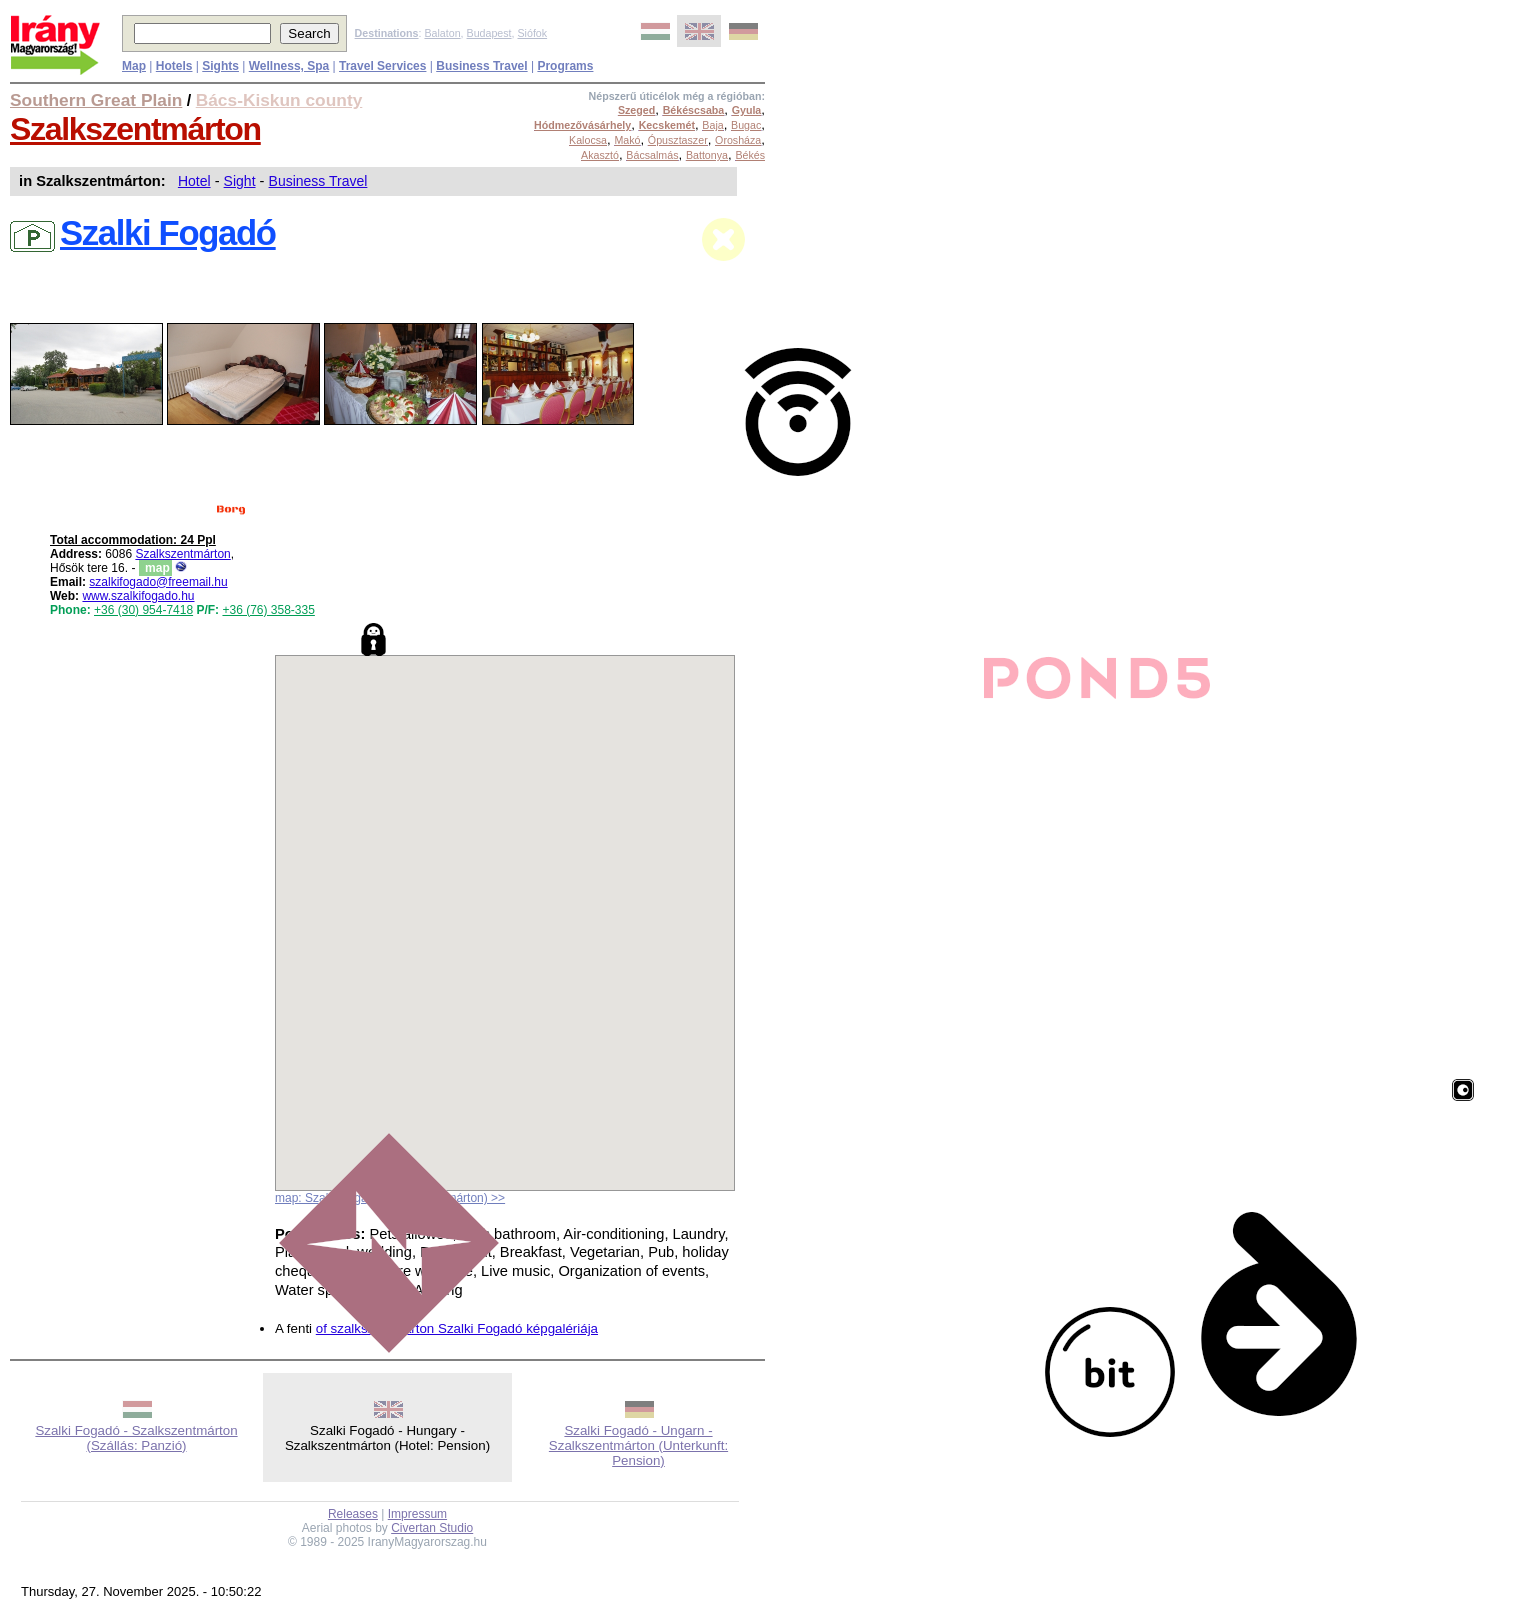 Image resolution: width=1529 pixels, height=1610 pixels. What do you see at coordinates (1097, 678) in the screenshot?
I see `visit pond5 stock media marketplace` at bounding box center [1097, 678].